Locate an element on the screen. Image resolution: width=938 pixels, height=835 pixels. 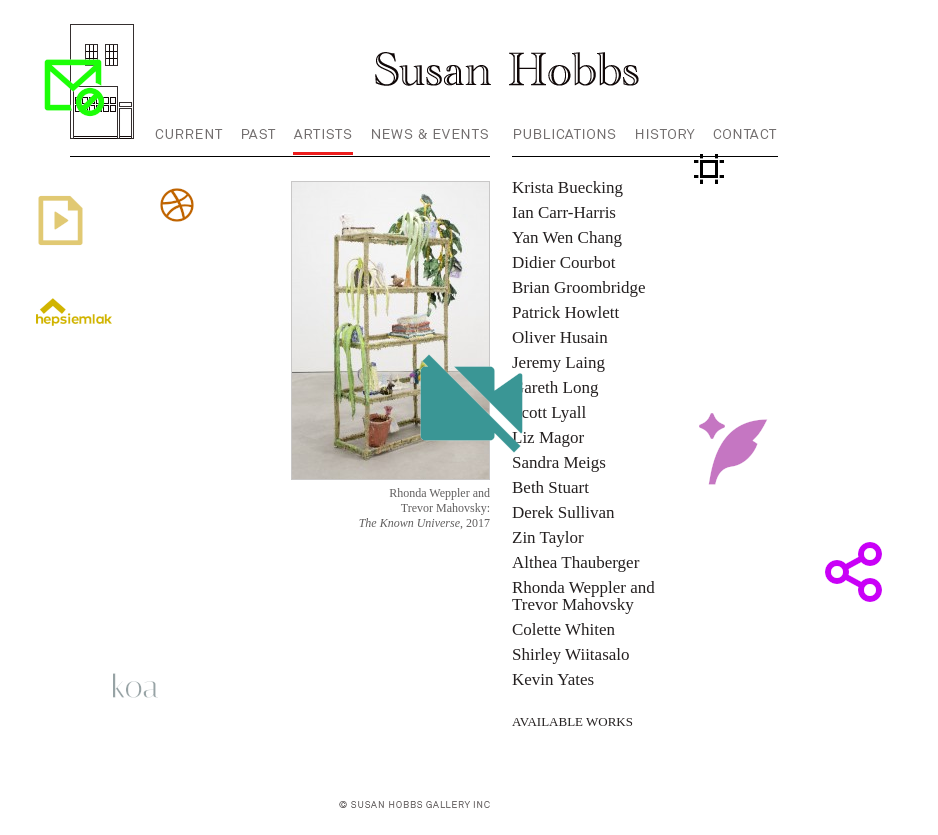
visit Dribbble profile or portfolio is located at coordinates (177, 205).